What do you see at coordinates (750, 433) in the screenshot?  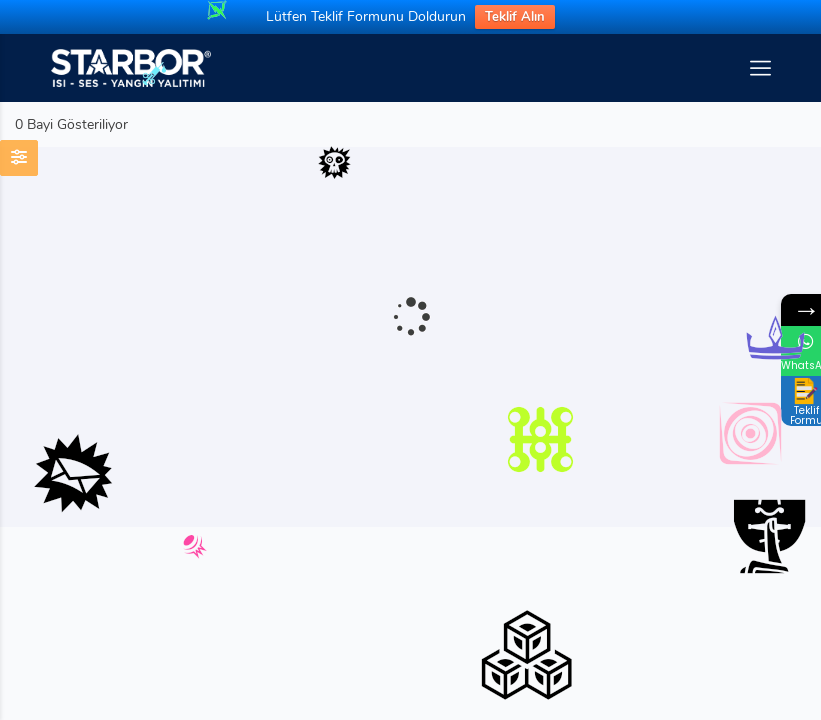 I see `abstract decorative element or game asset` at bounding box center [750, 433].